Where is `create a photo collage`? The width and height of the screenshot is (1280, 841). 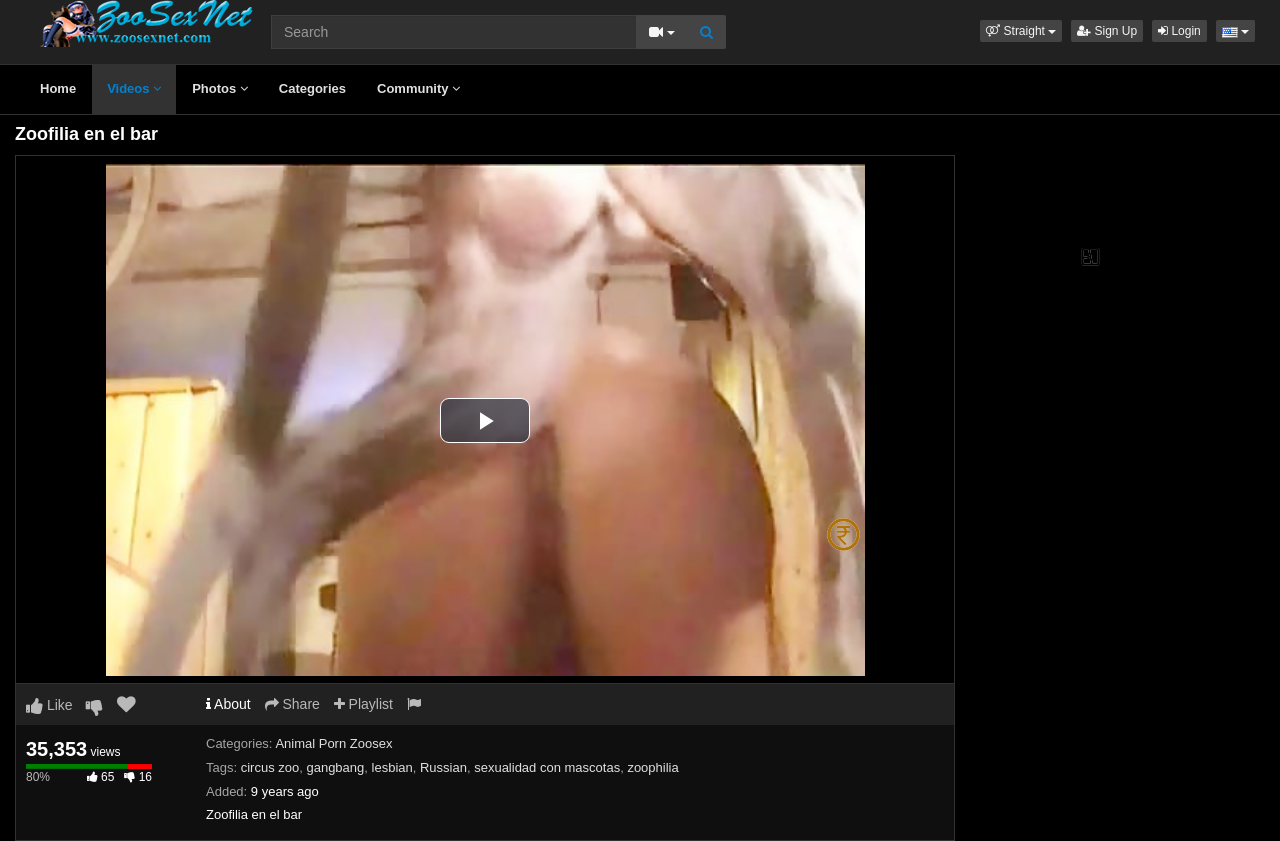 create a photo collage is located at coordinates (1090, 256).